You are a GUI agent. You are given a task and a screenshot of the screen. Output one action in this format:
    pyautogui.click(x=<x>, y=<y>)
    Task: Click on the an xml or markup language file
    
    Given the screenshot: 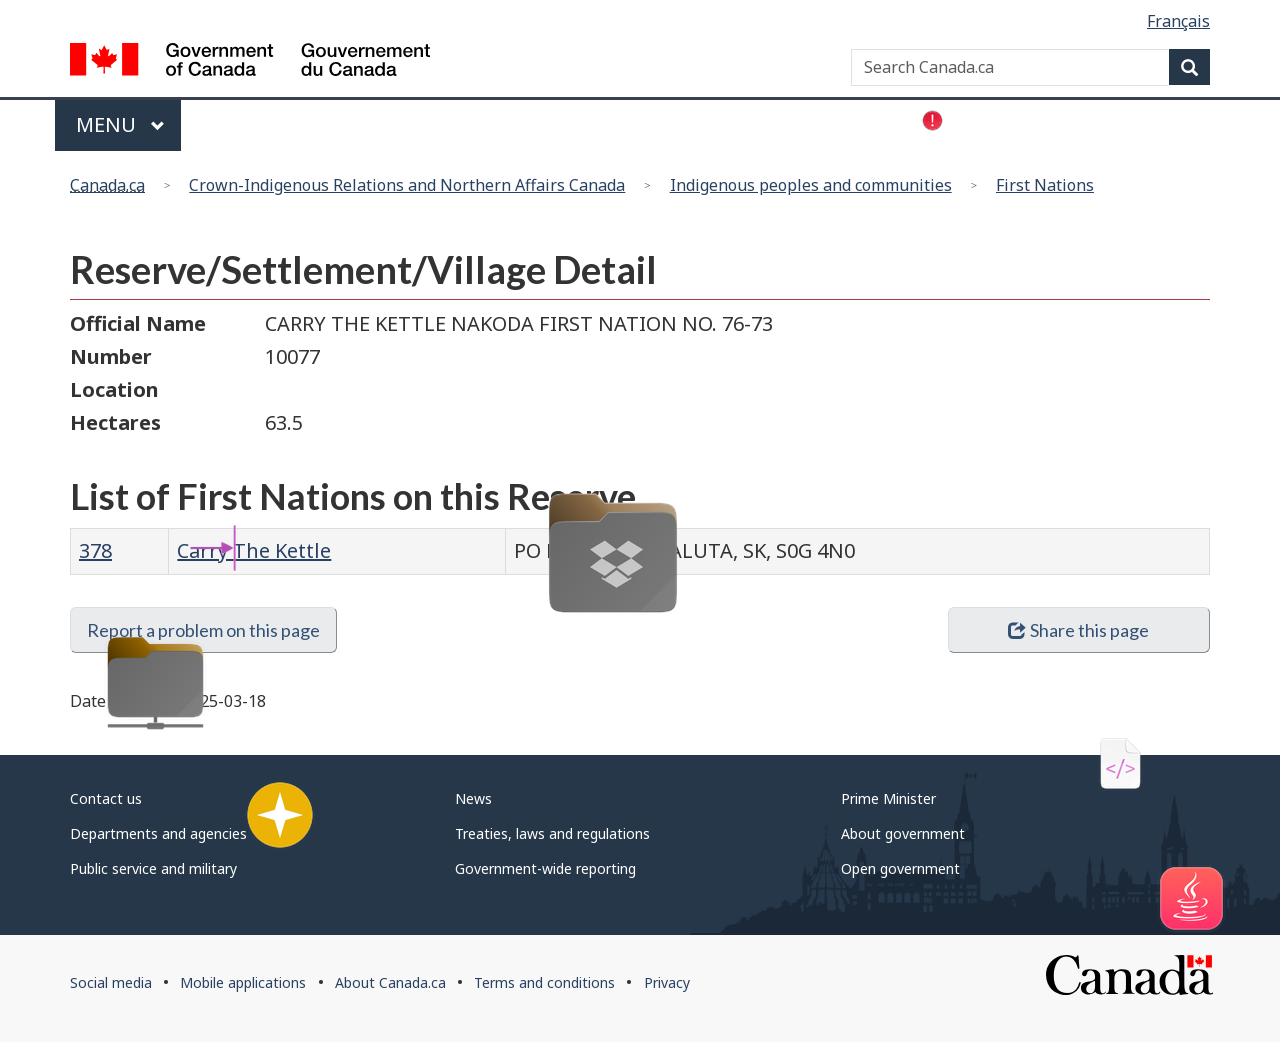 What is the action you would take?
    pyautogui.click(x=1120, y=763)
    